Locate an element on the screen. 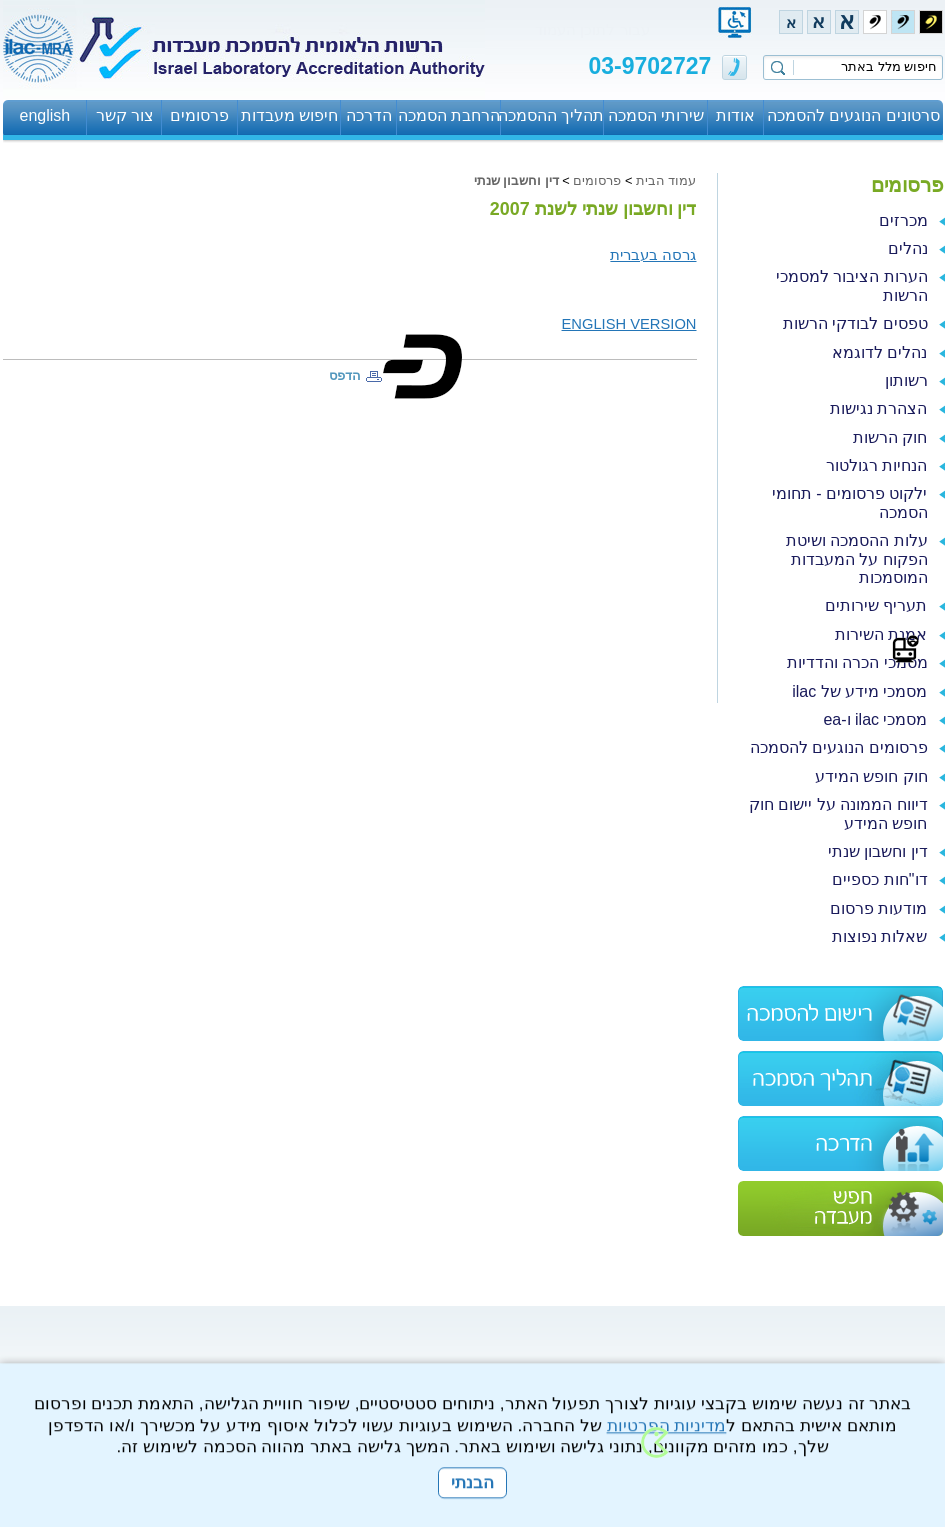 This screenshot has height=1527, width=945. indicates wifi availability on subway or transit is located at coordinates (904, 649).